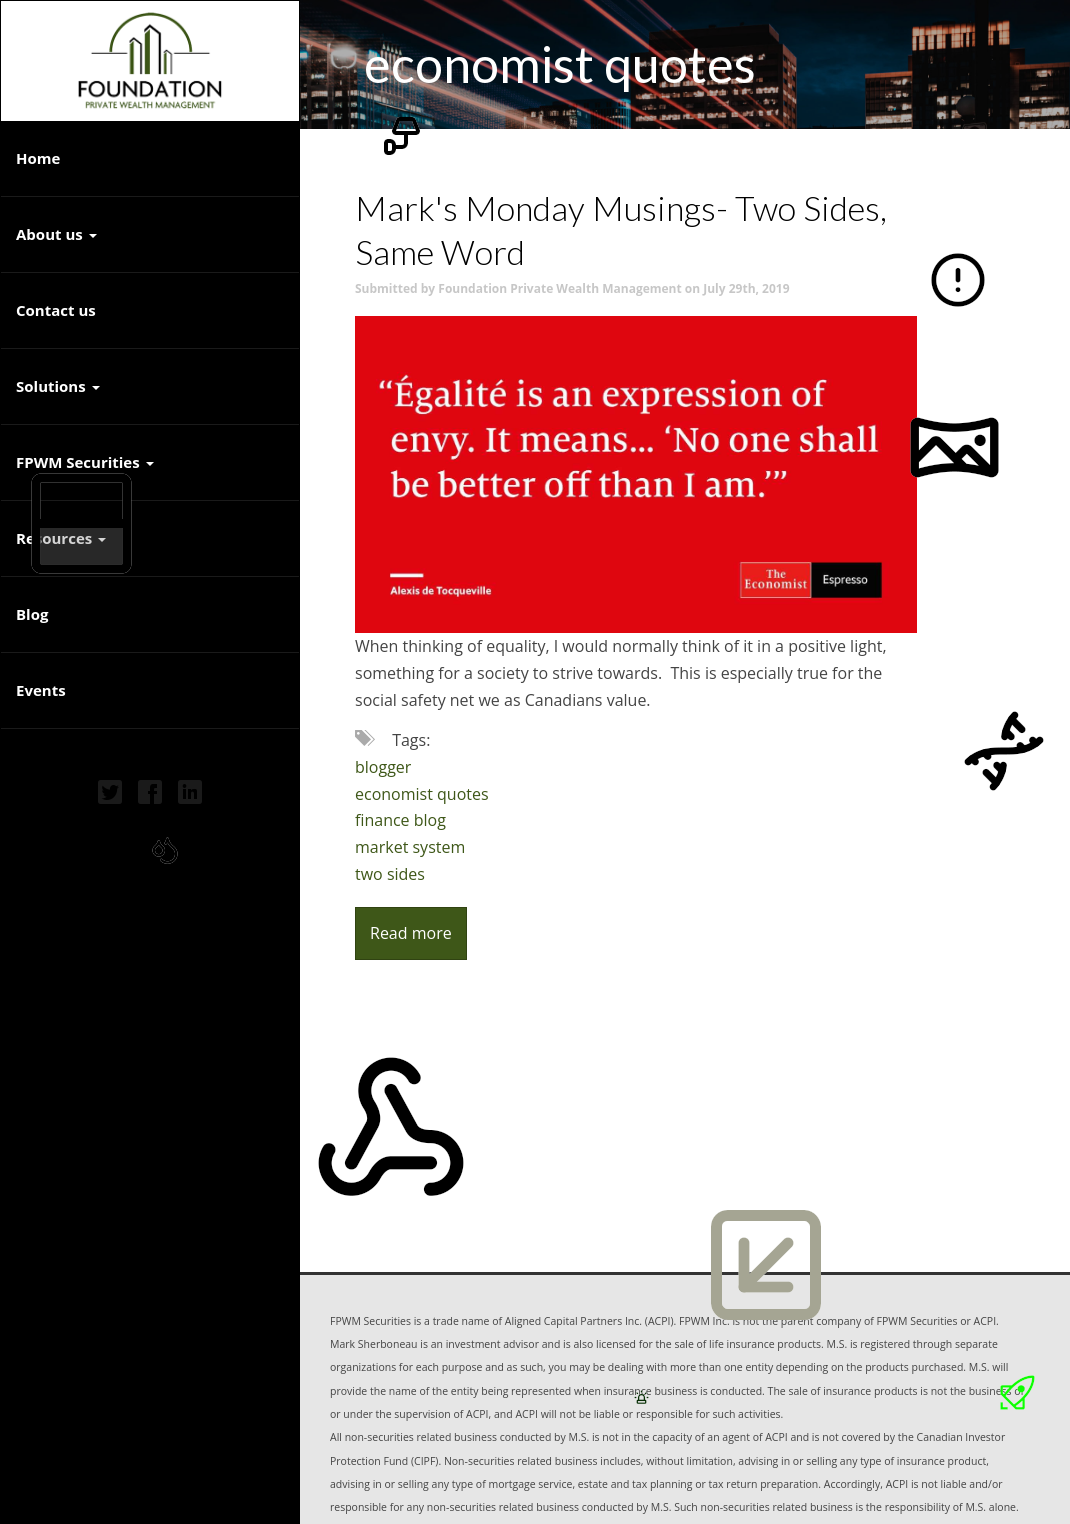  Describe the element at coordinates (641, 1397) in the screenshot. I see `indicates urgent or high-priority notification` at that location.